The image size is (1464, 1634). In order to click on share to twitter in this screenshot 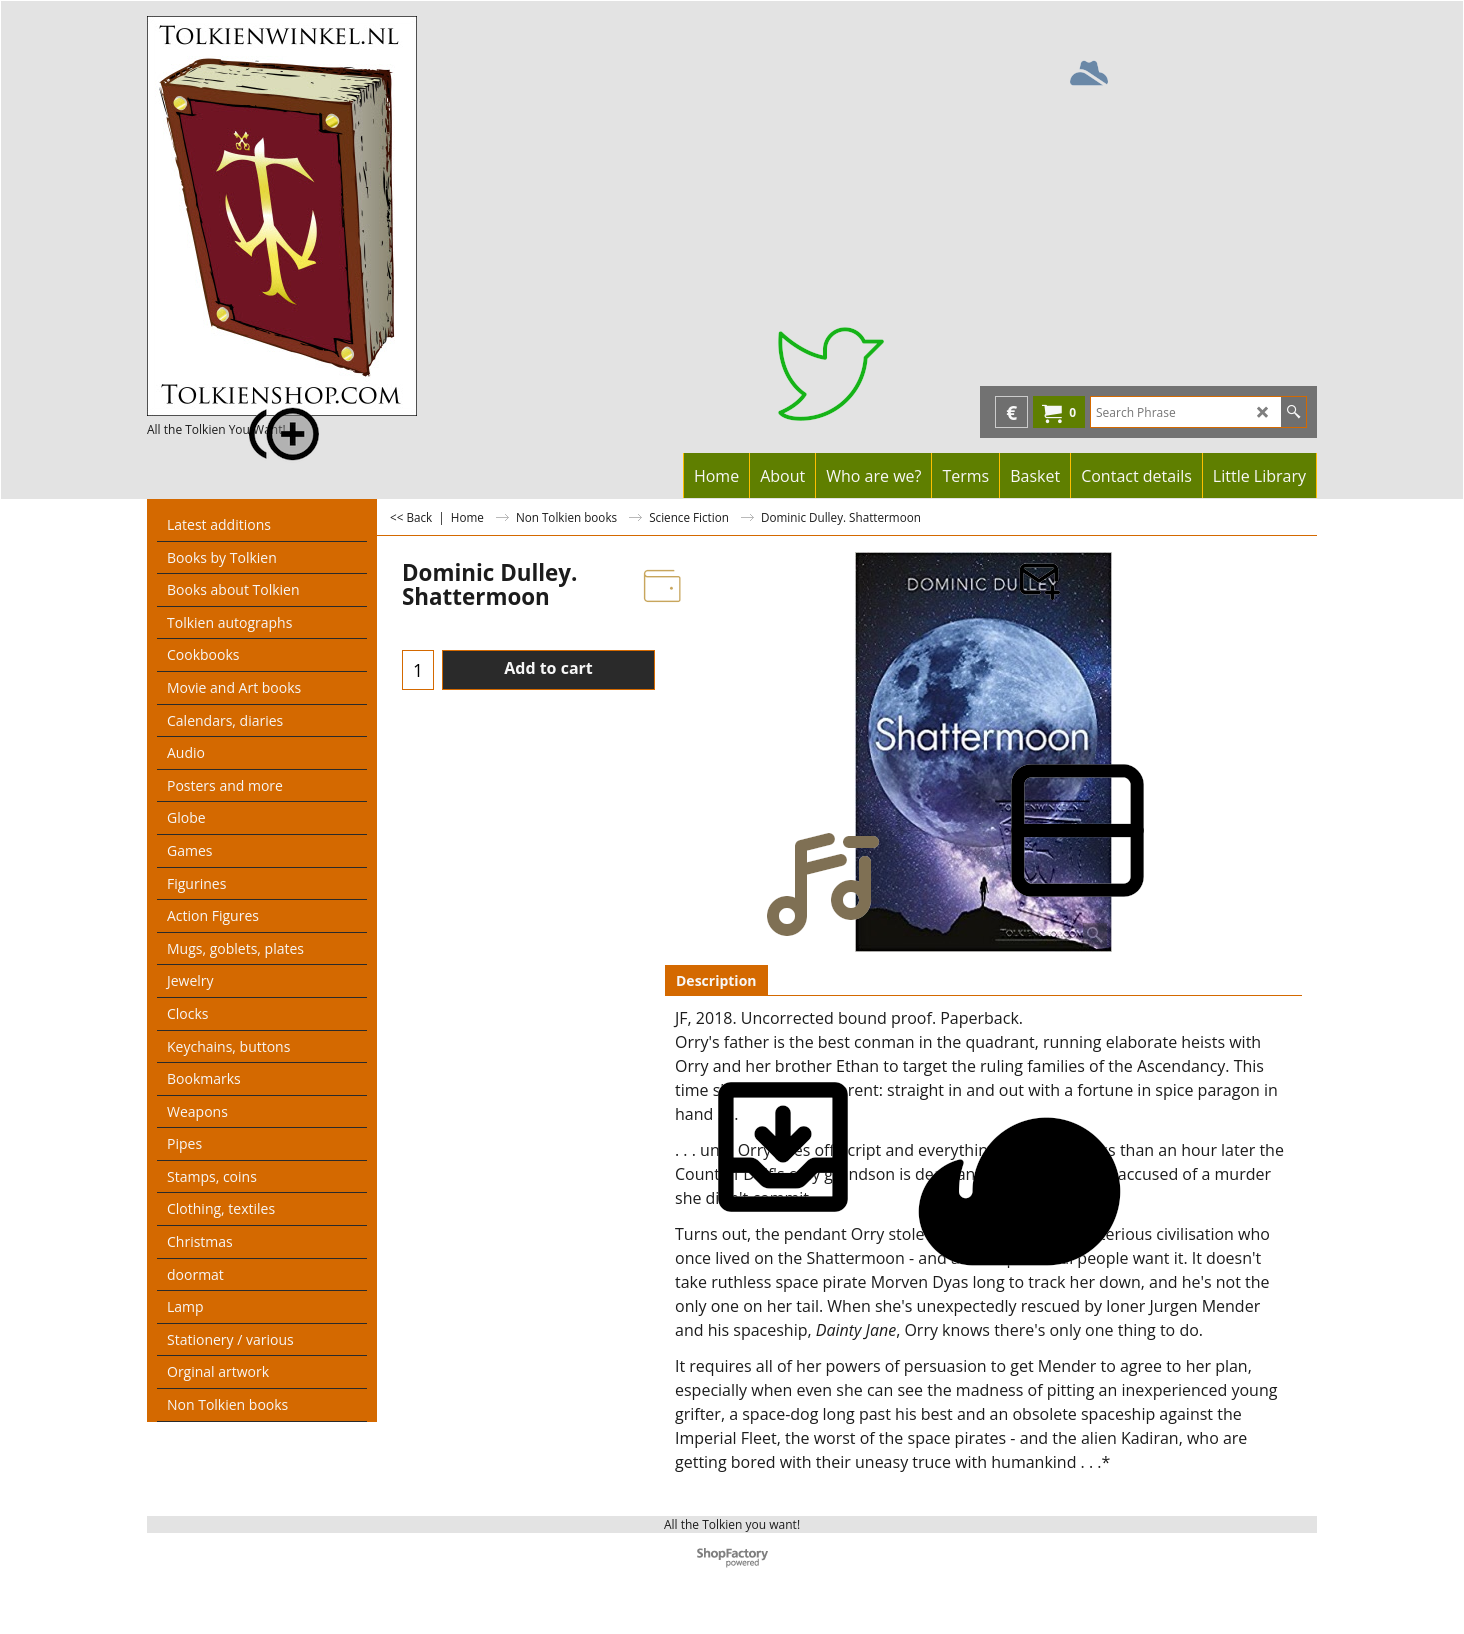, I will do `click(825, 370)`.